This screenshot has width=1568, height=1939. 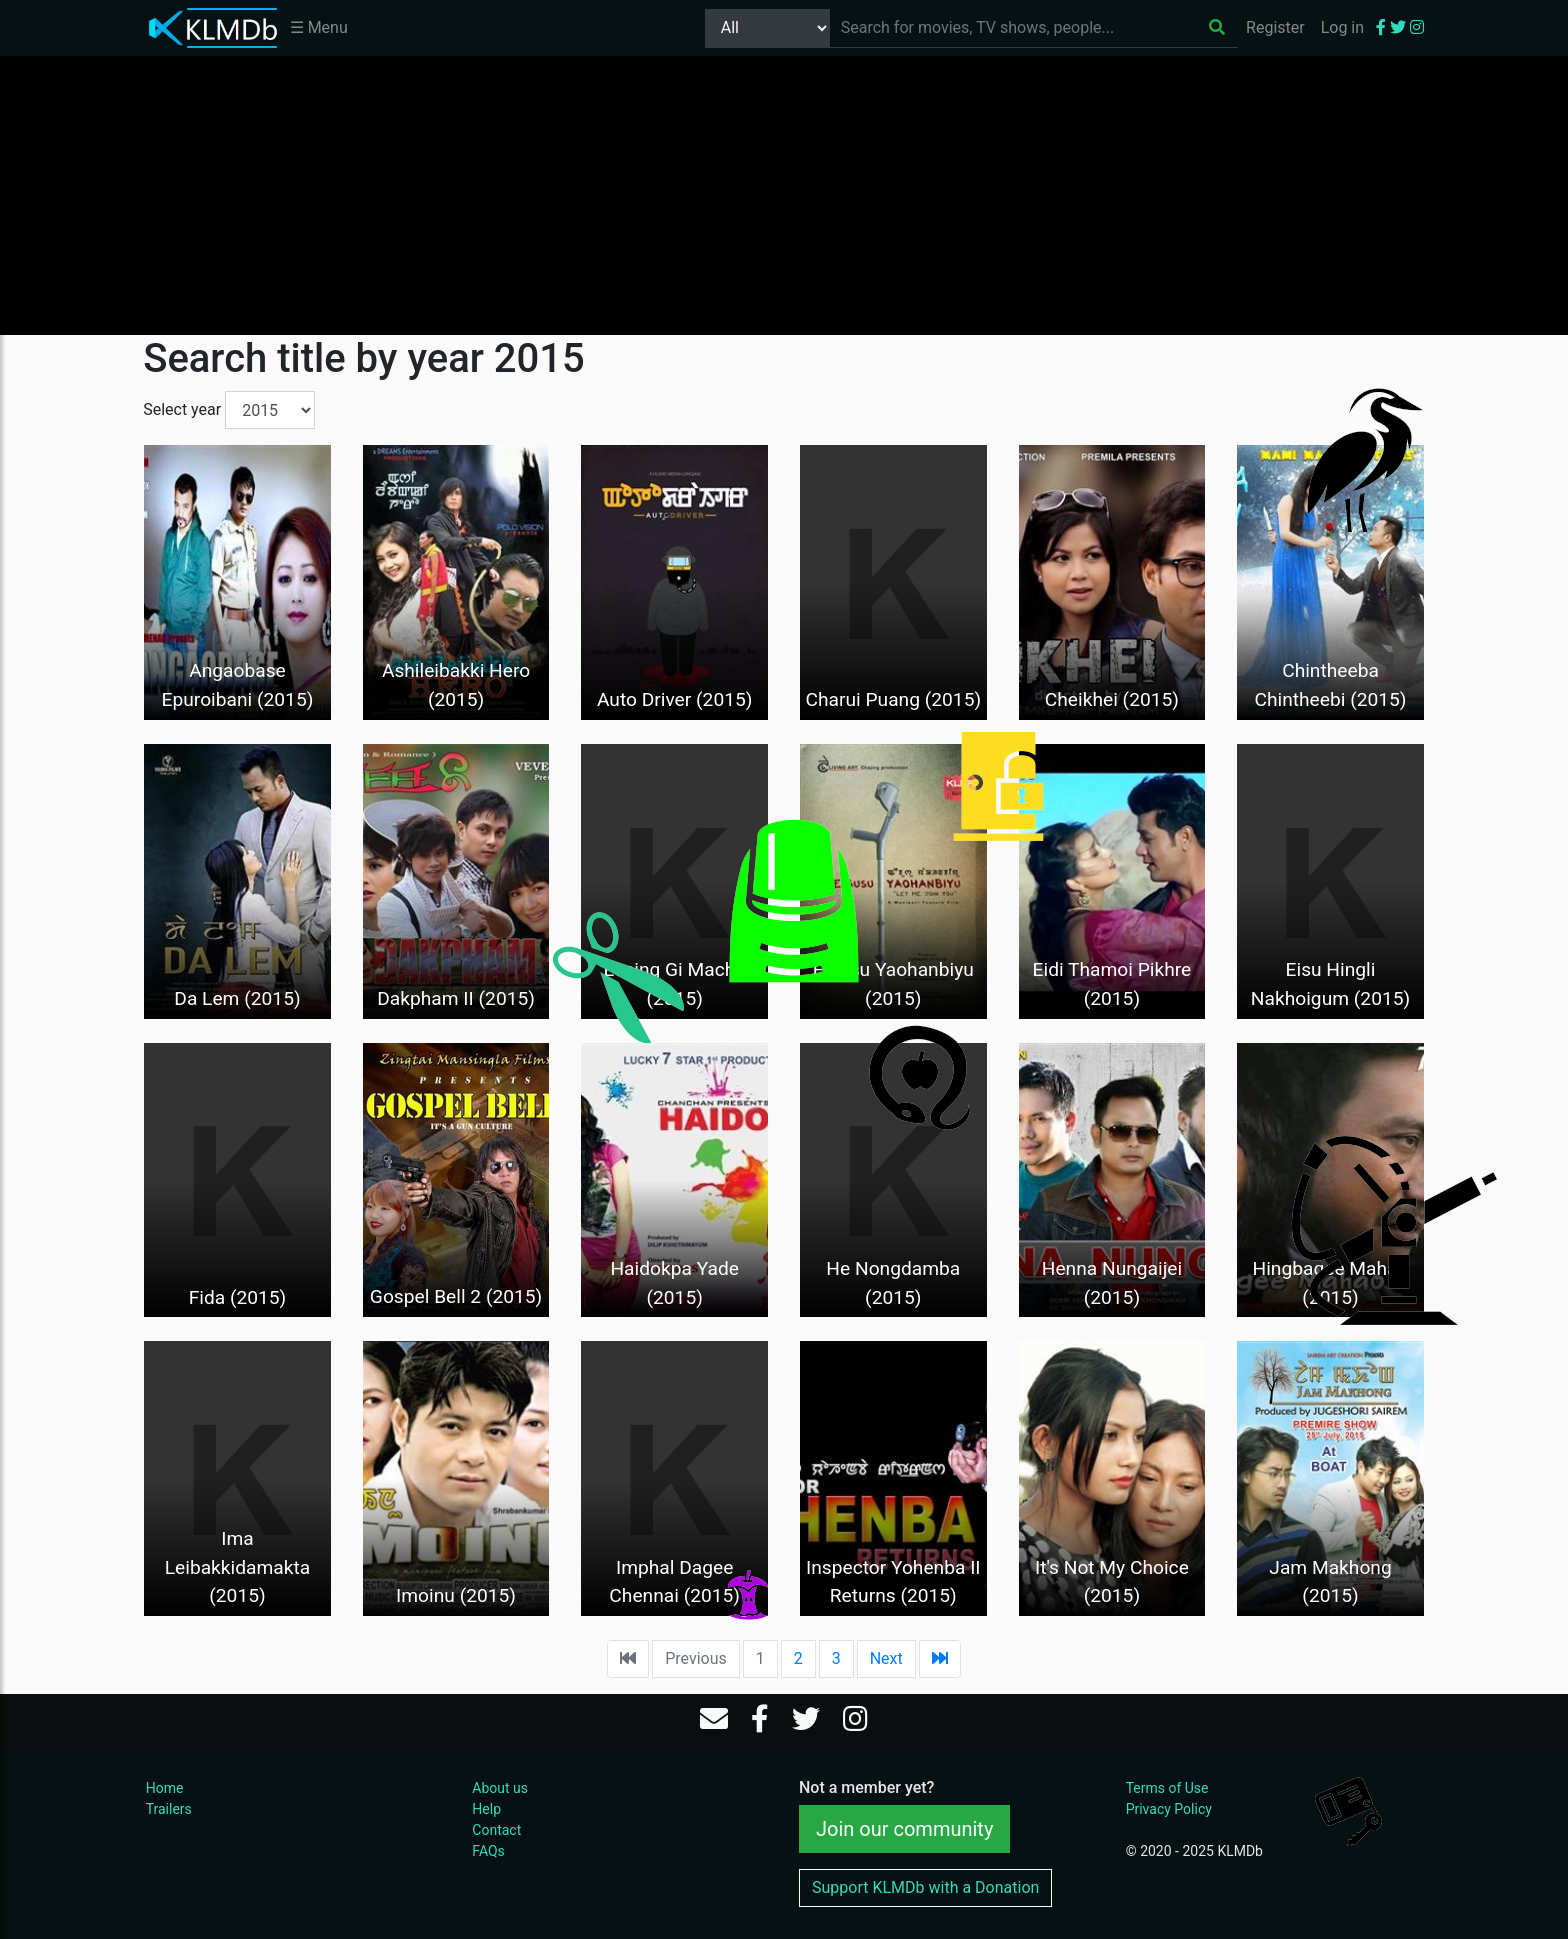 What do you see at coordinates (920, 1077) in the screenshot?
I see `indicates a temptation or forbidden choice in gameplay` at bounding box center [920, 1077].